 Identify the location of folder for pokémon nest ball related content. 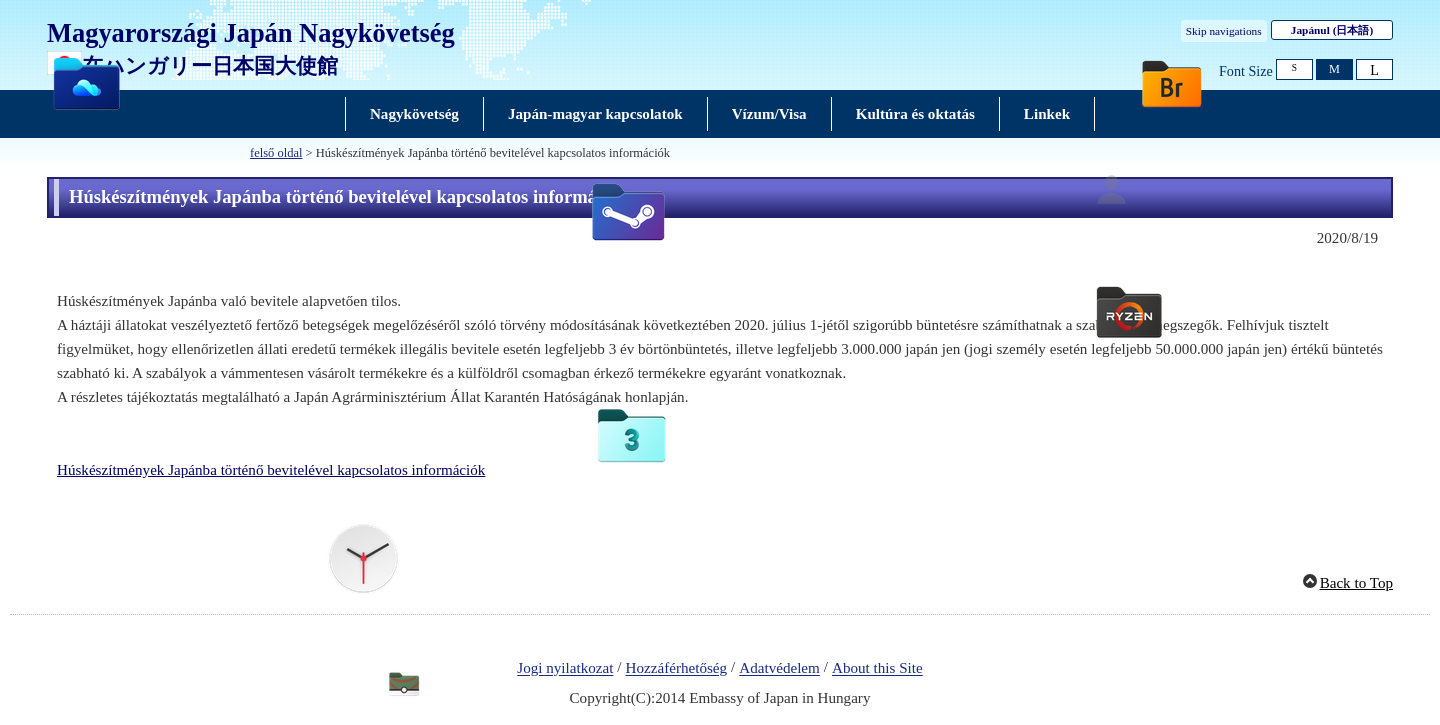
(404, 685).